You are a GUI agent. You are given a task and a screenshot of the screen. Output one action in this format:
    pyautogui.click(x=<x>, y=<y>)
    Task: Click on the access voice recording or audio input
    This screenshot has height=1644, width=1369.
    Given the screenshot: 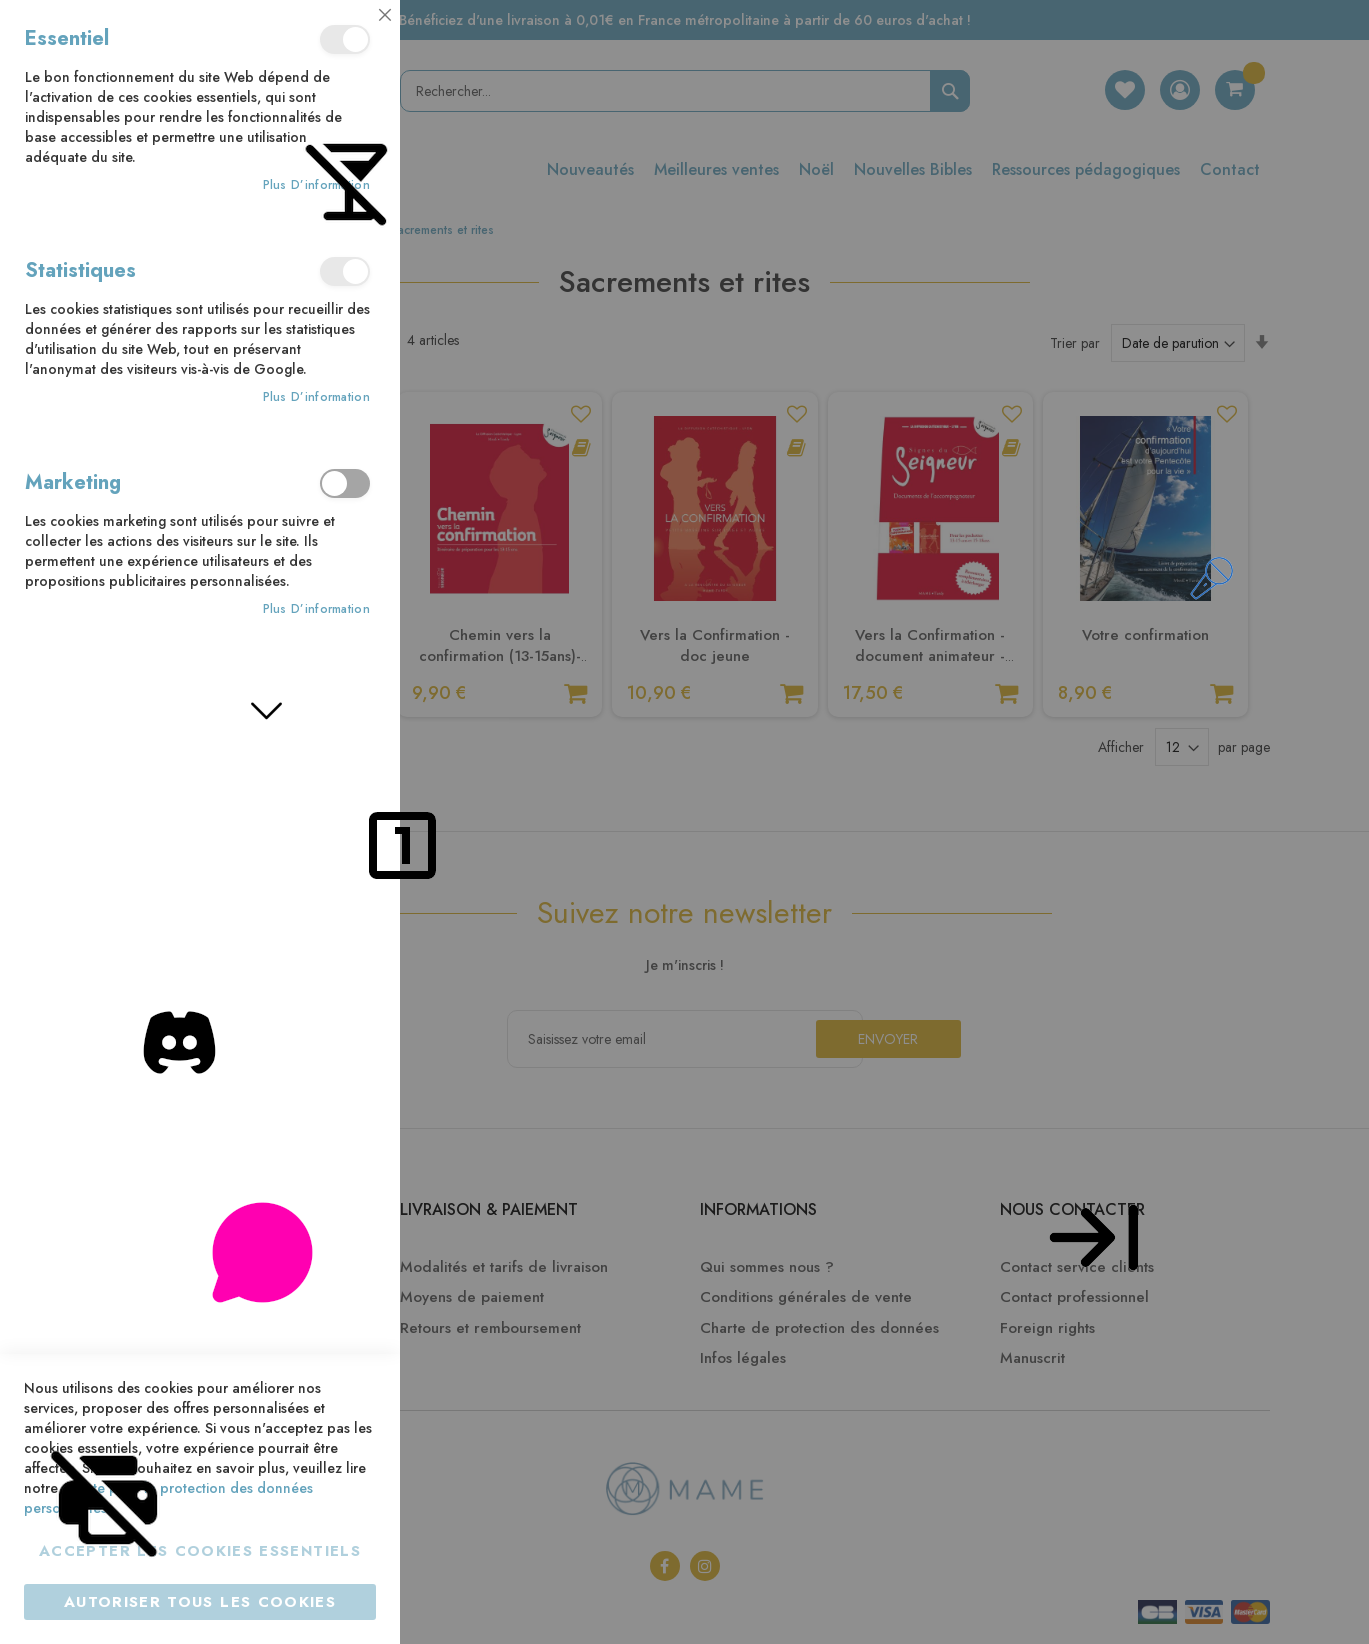 What is the action you would take?
    pyautogui.click(x=1211, y=579)
    